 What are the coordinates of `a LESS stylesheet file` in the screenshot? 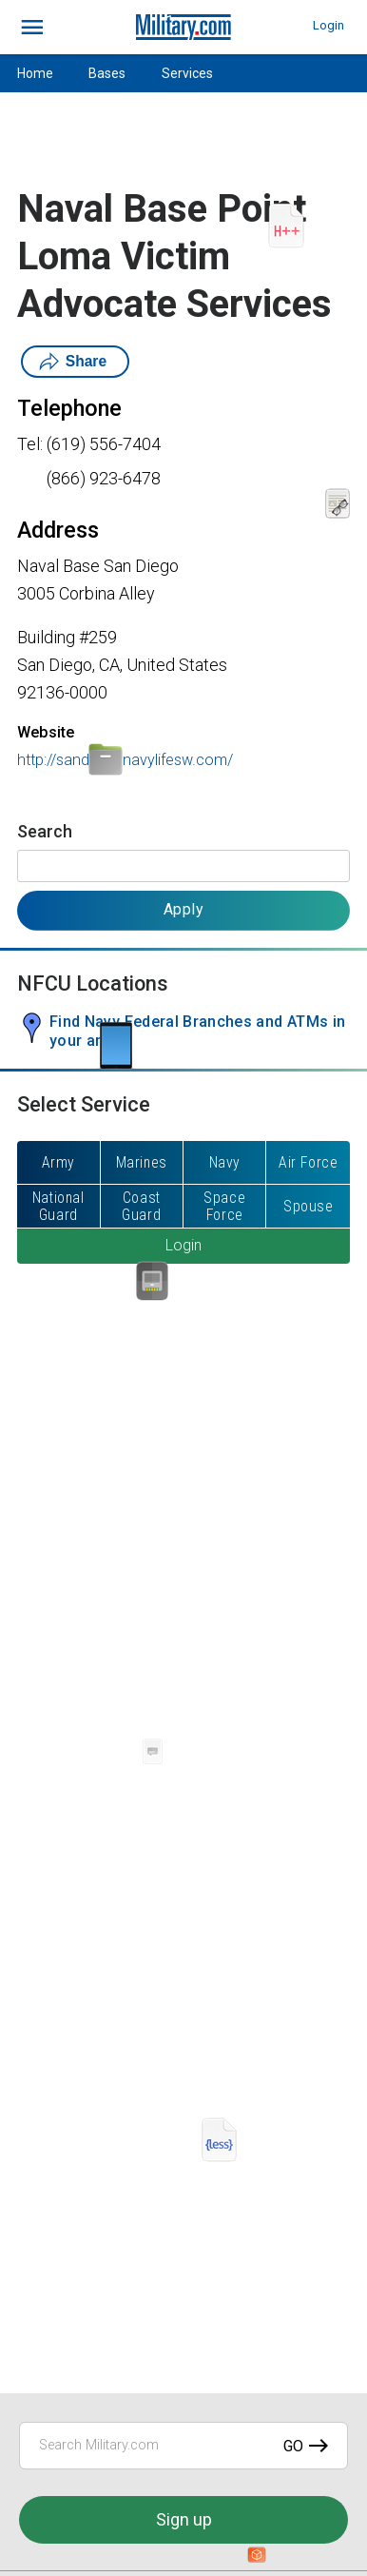 It's located at (219, 2139).